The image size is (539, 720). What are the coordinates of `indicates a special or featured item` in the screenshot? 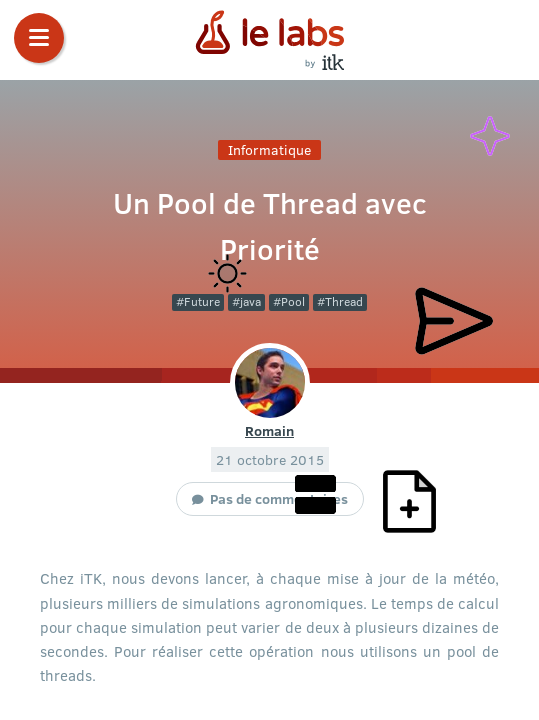 It's located at (490, 136).